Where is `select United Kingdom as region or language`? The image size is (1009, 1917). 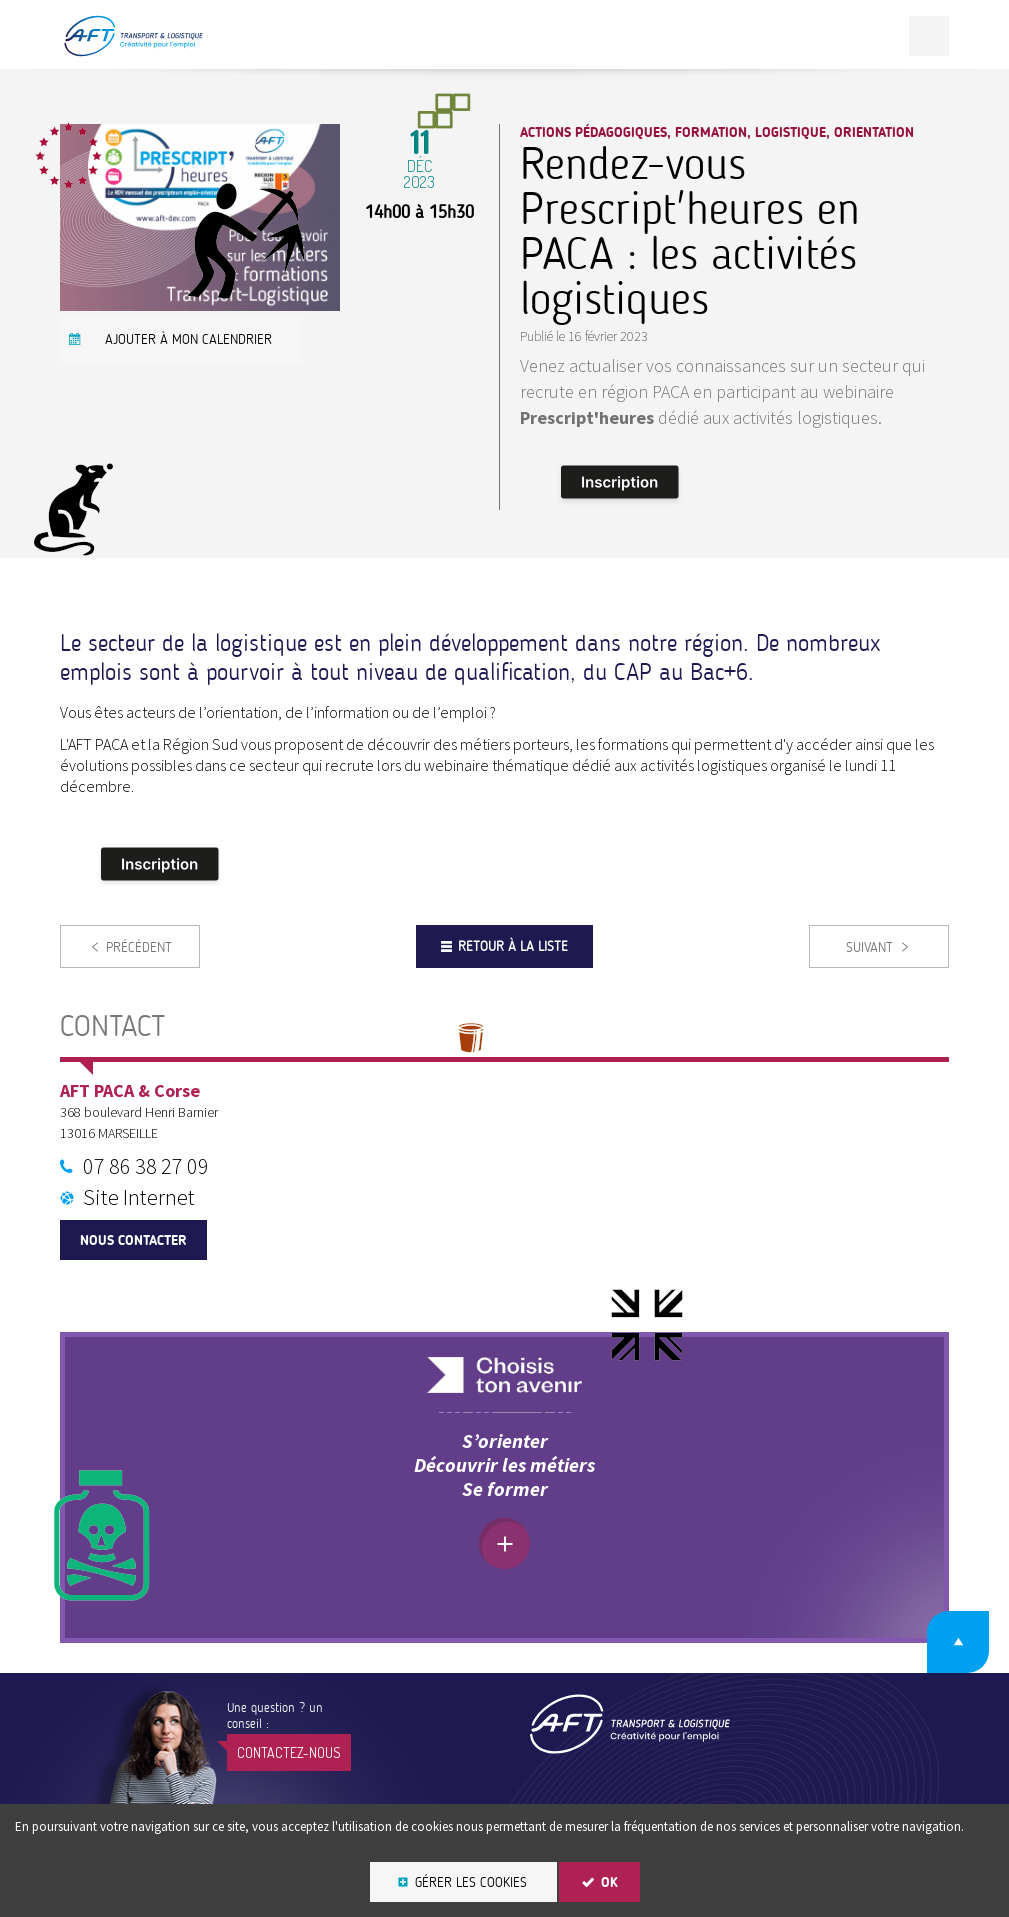
select United Kingdom as region or language is located at coordinates (647, 1325).